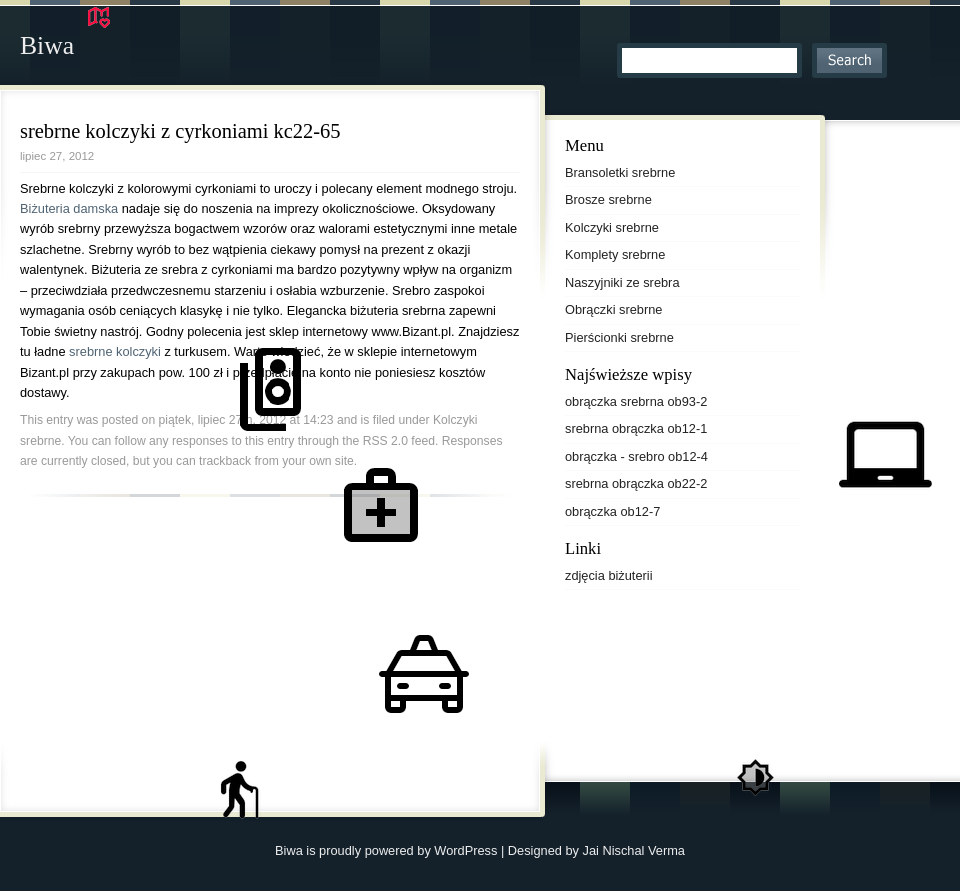 This screenshot has width=960, height=891. What do you see at coordinates (381, 505) in the screenshot?
I see `access medical services or healthcare information` at bounding box center [381, 505].